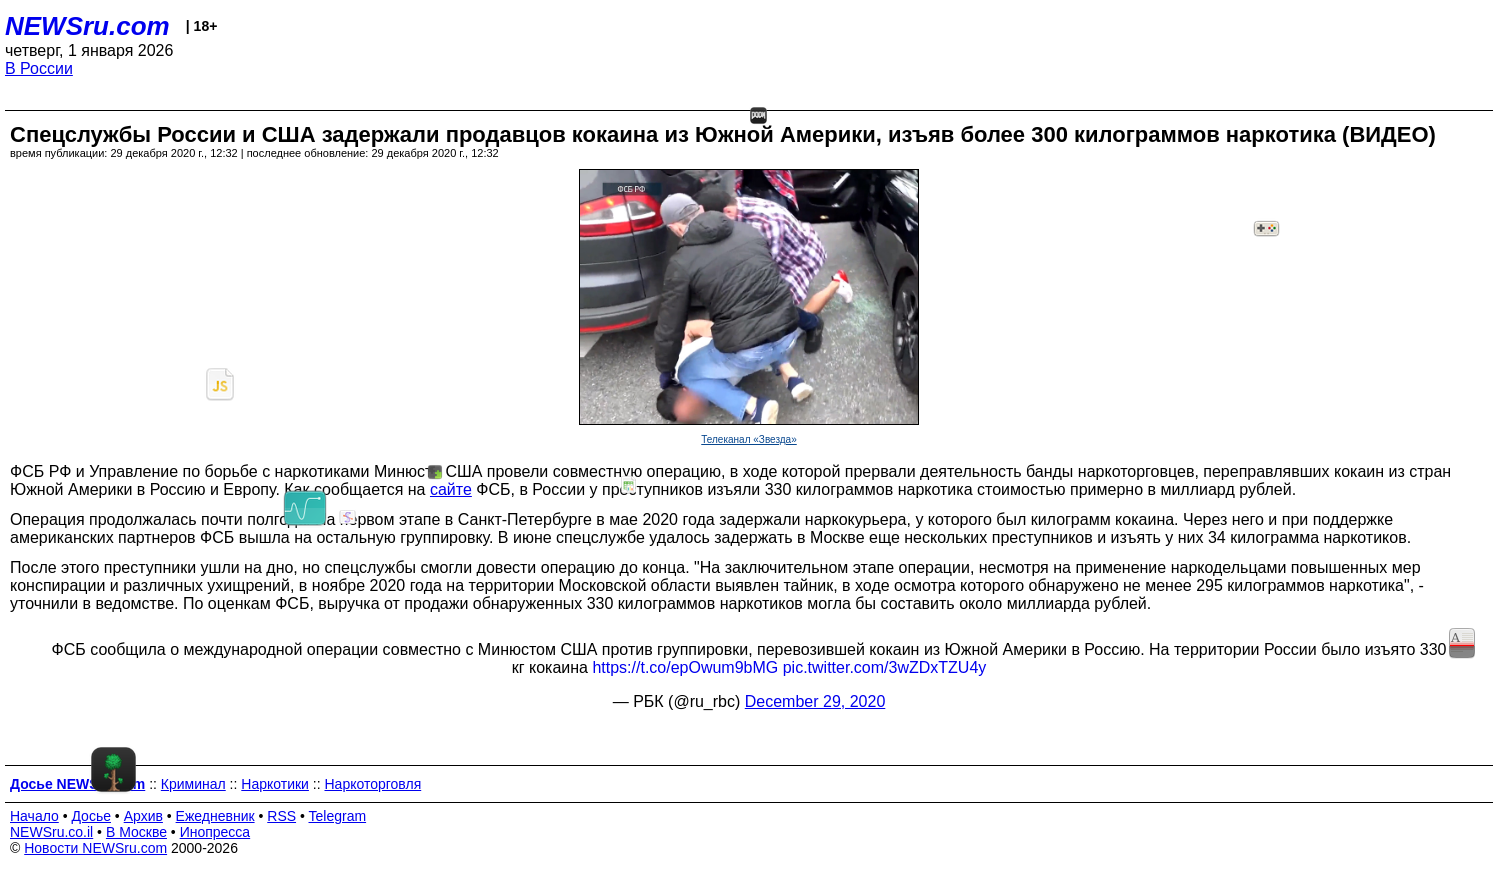 The height and width of the screenshot is (887, 1498). Describe the element at coordinates (220, 384) in the screenshot. I see `a javascript file in the file system` at that location.